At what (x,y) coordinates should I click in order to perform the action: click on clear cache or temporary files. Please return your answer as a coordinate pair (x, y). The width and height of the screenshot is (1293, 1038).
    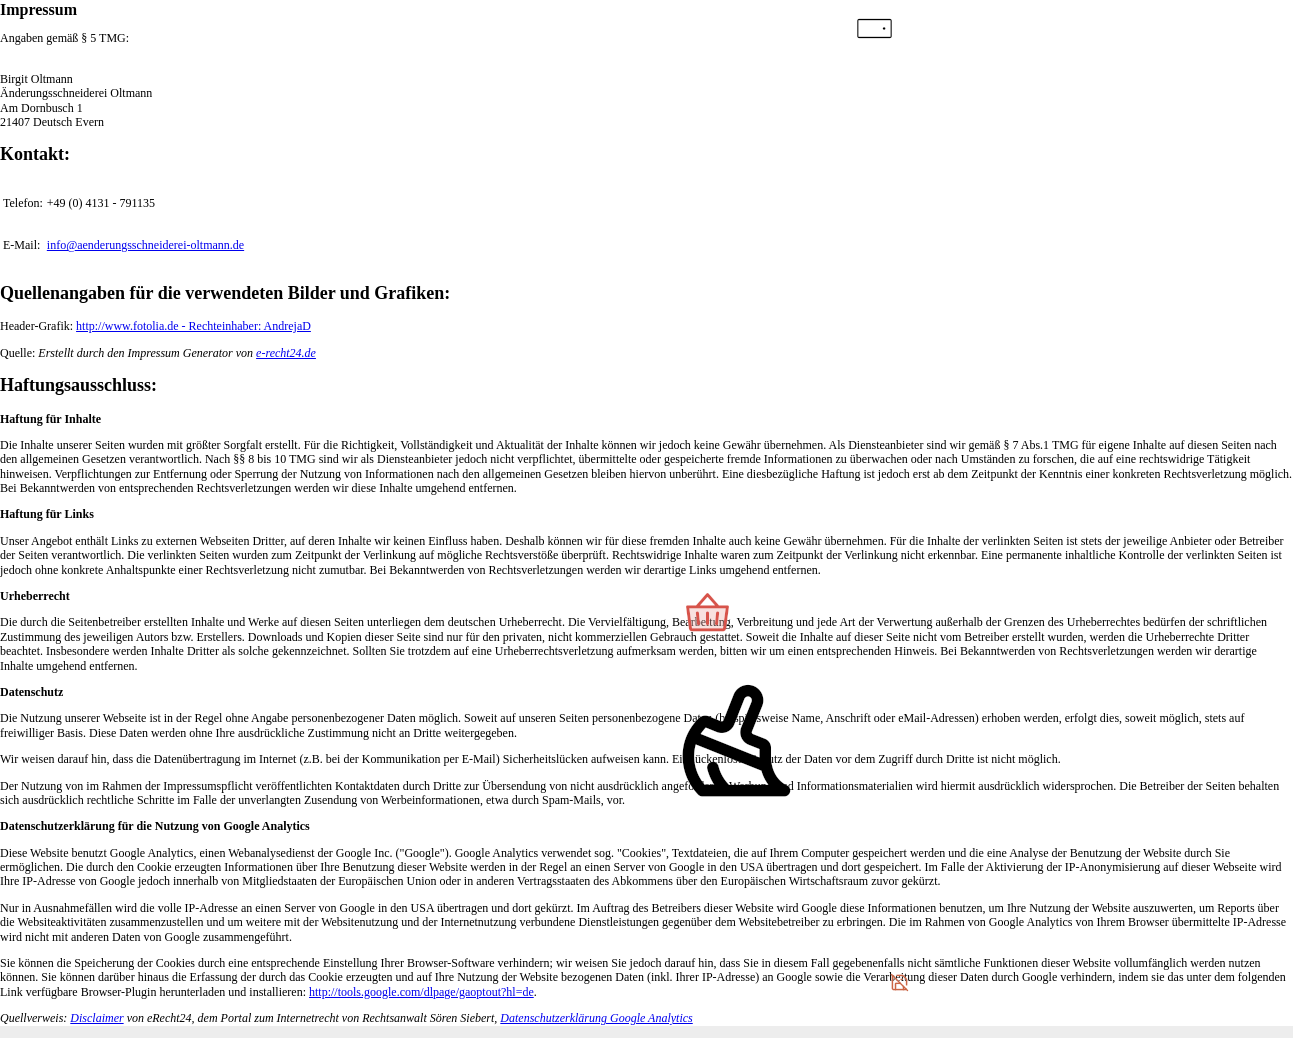
    Looking at the image, I should click on (734, 744).